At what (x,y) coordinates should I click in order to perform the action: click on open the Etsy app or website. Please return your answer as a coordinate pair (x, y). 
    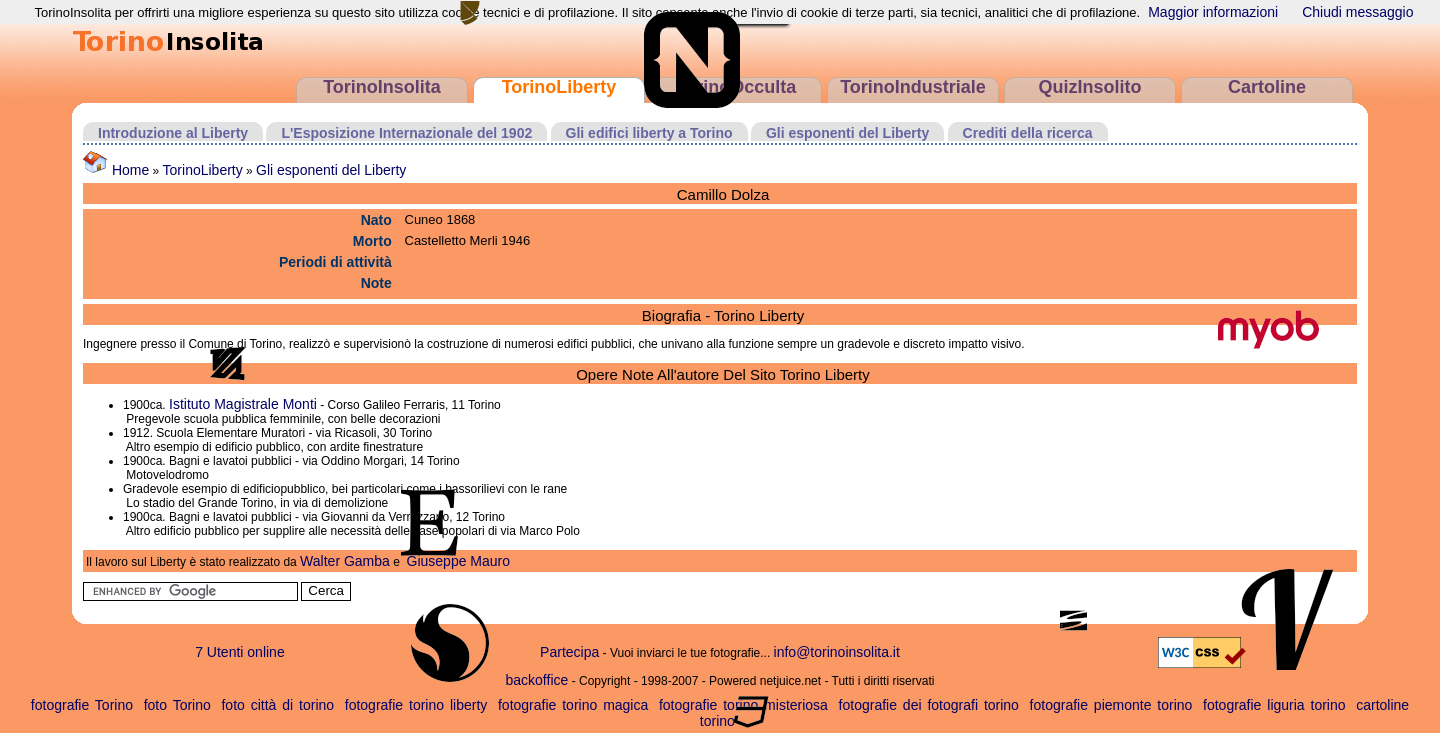
    Looking at the image, I should click on (429, 522).